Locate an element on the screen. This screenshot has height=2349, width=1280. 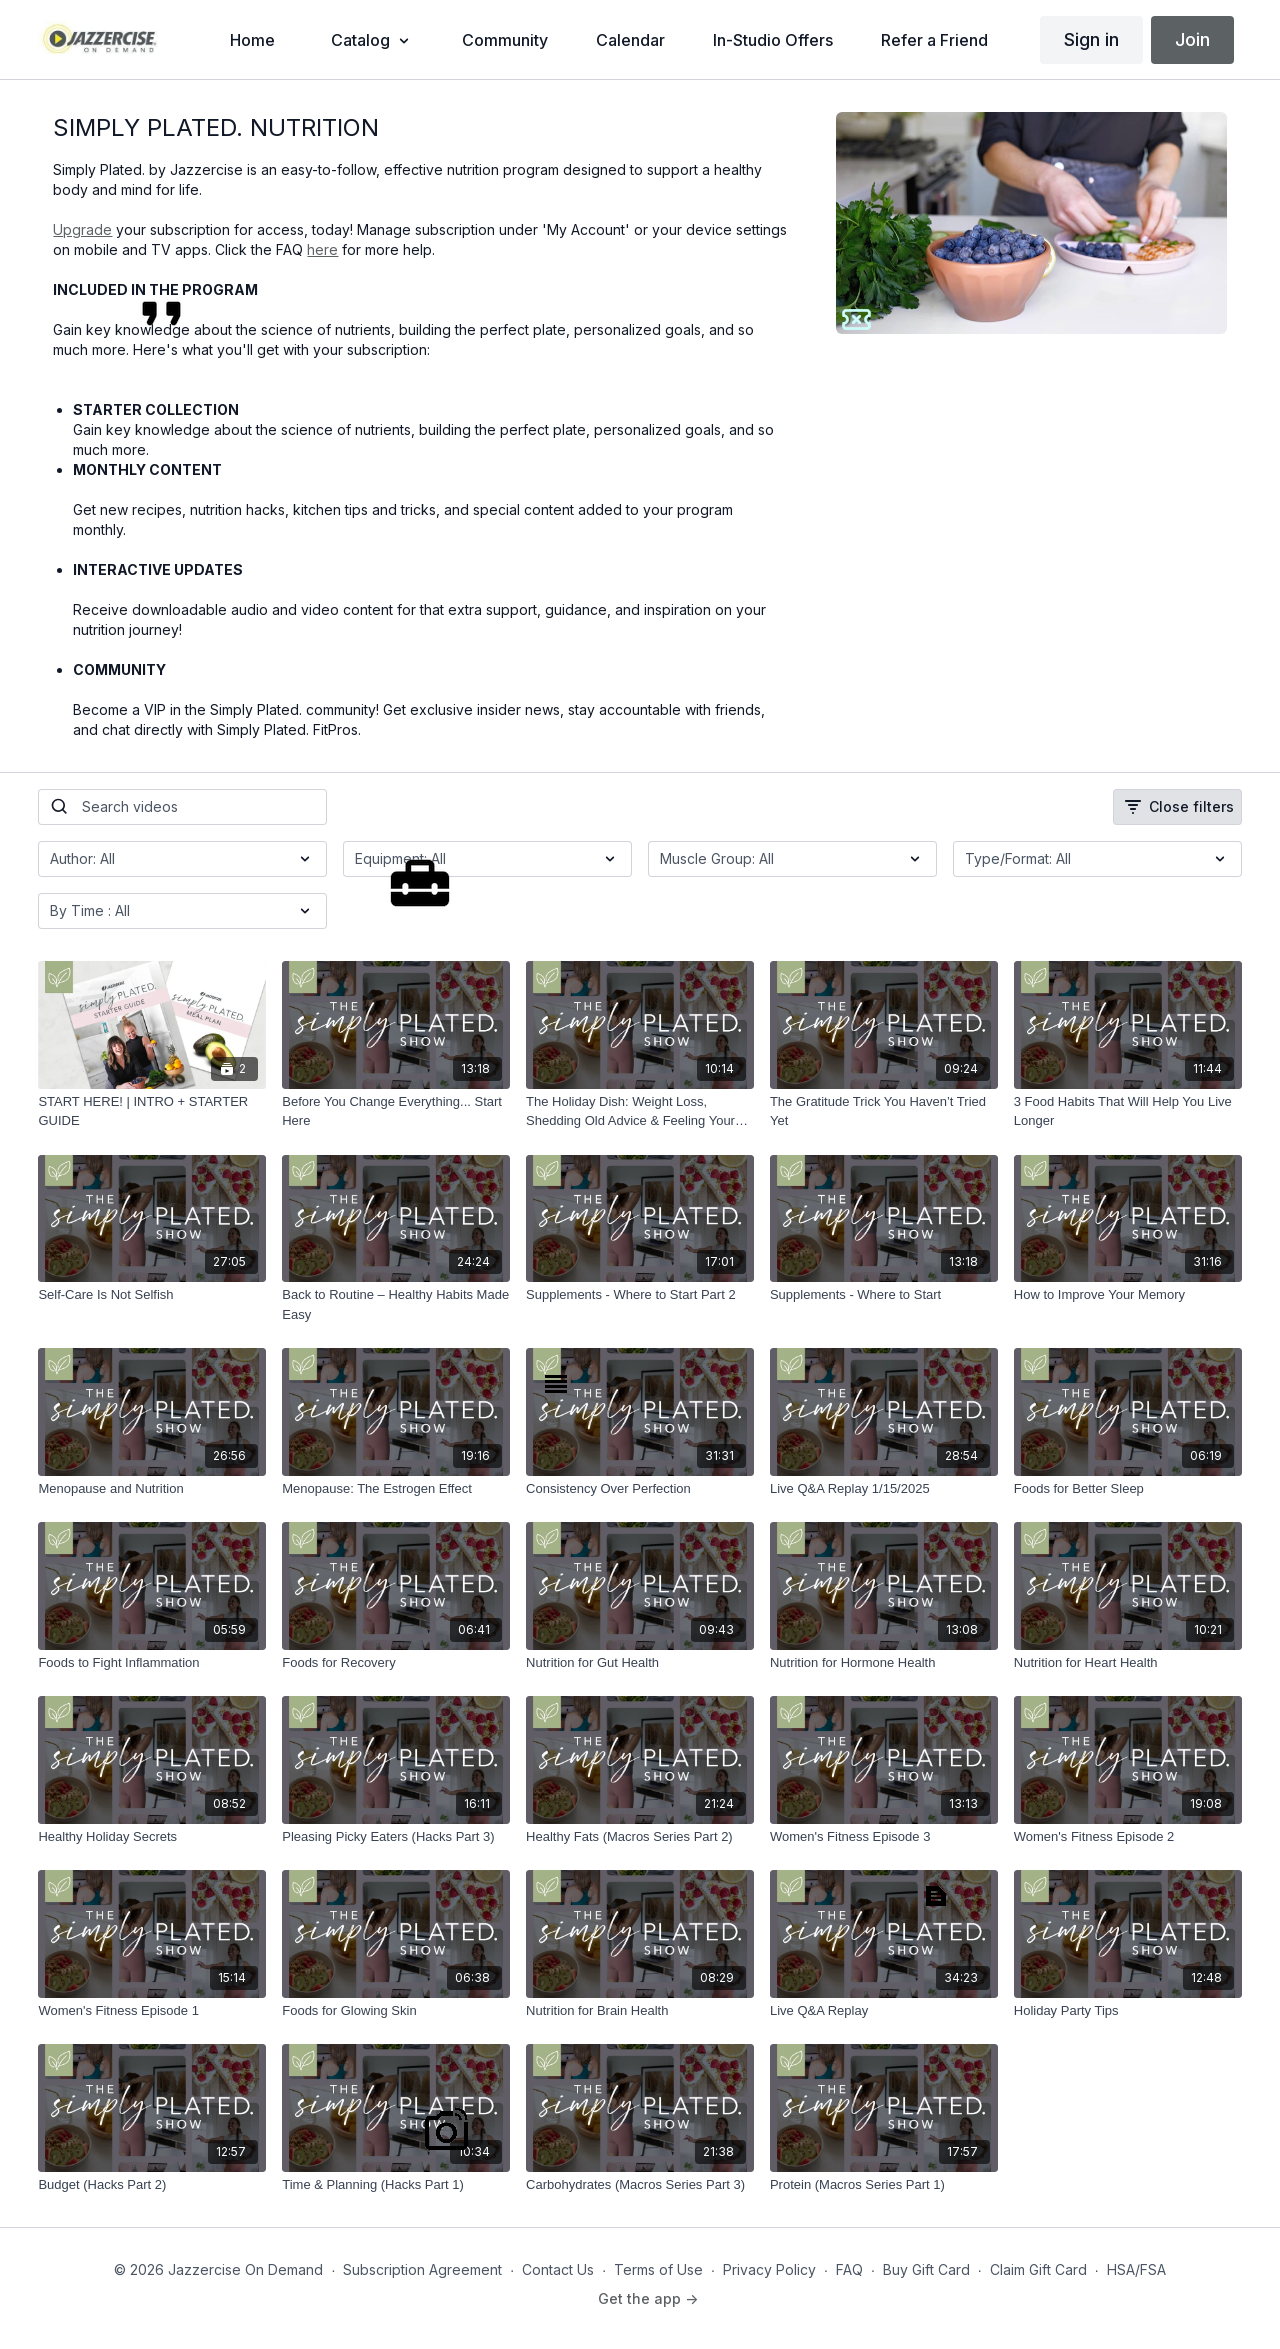
open navigation menu is located at coordinates (556, 1384).